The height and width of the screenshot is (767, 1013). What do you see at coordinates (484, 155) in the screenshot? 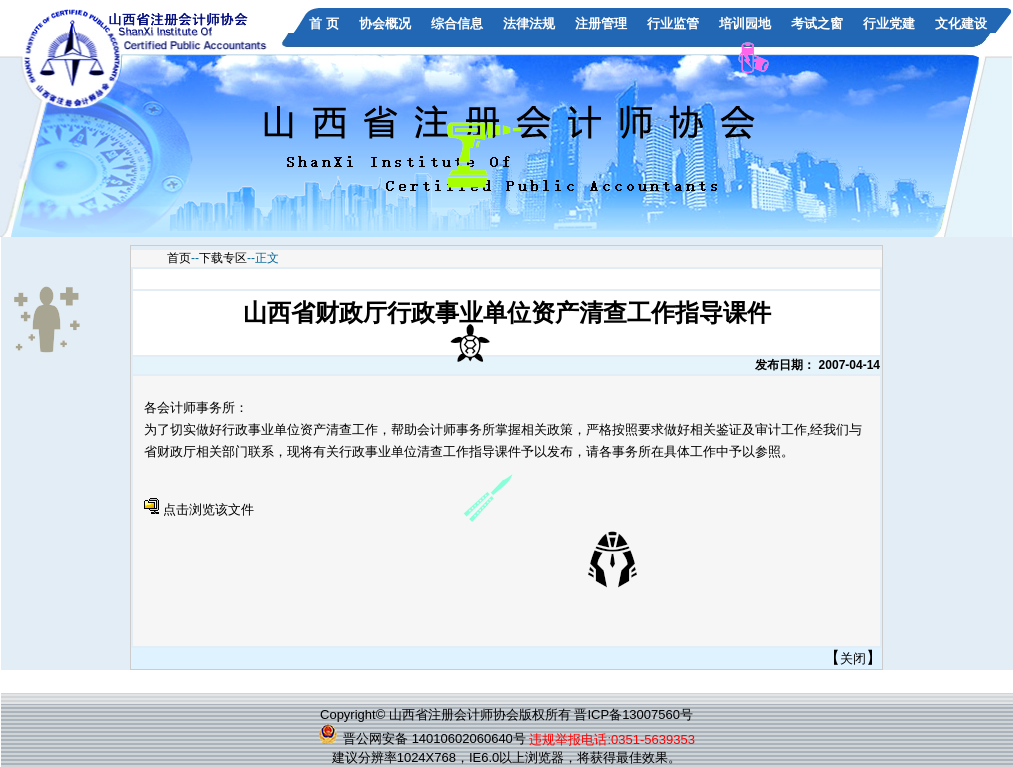
I see `power tools or hardware category` at bounding box center [484, 155].